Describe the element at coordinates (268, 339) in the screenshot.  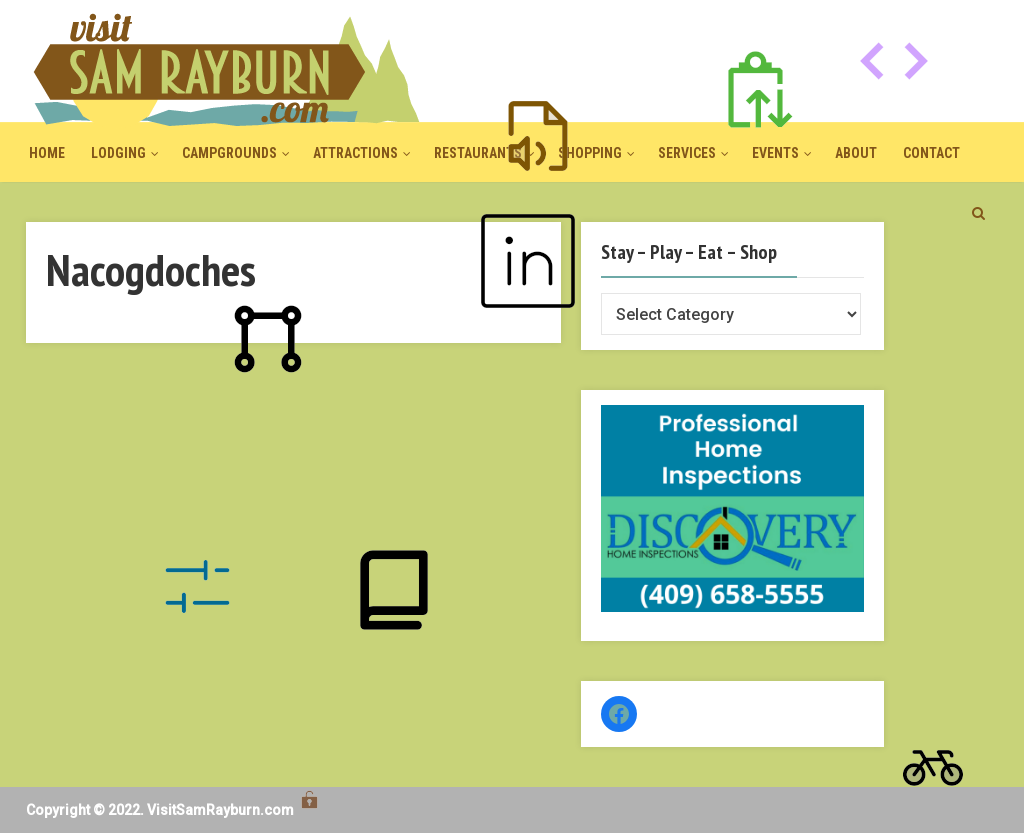
I see `connect nodes or create a path between points` at that location.